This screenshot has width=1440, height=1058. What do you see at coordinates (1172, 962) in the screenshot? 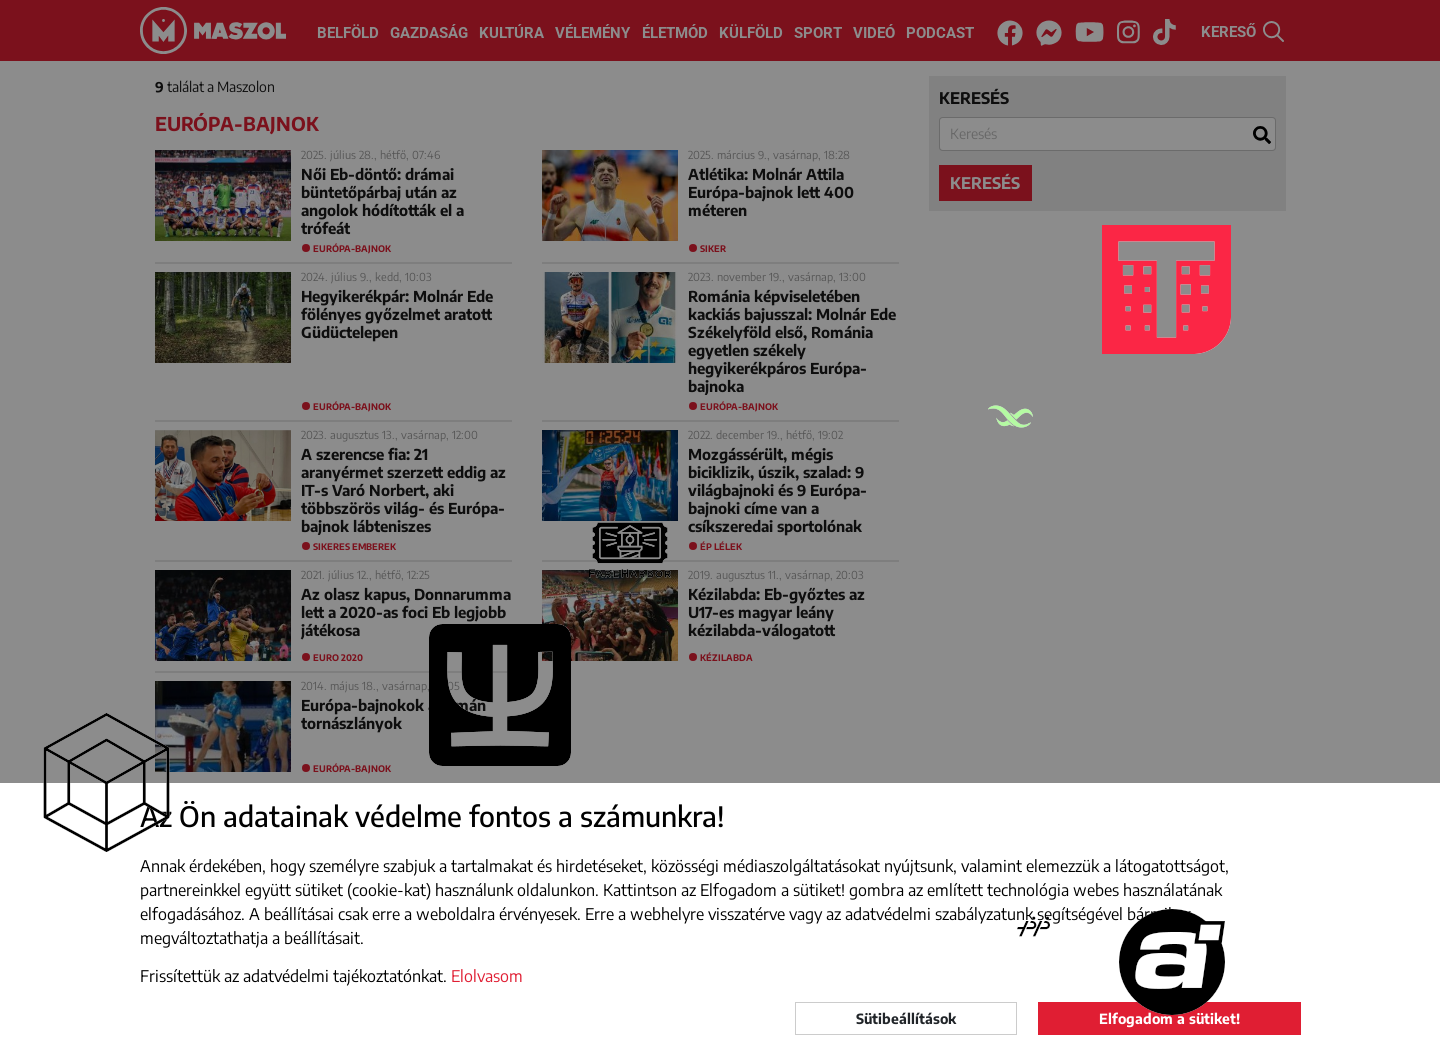
I see `anime.js library logo` at bounding box center [1172, 962].